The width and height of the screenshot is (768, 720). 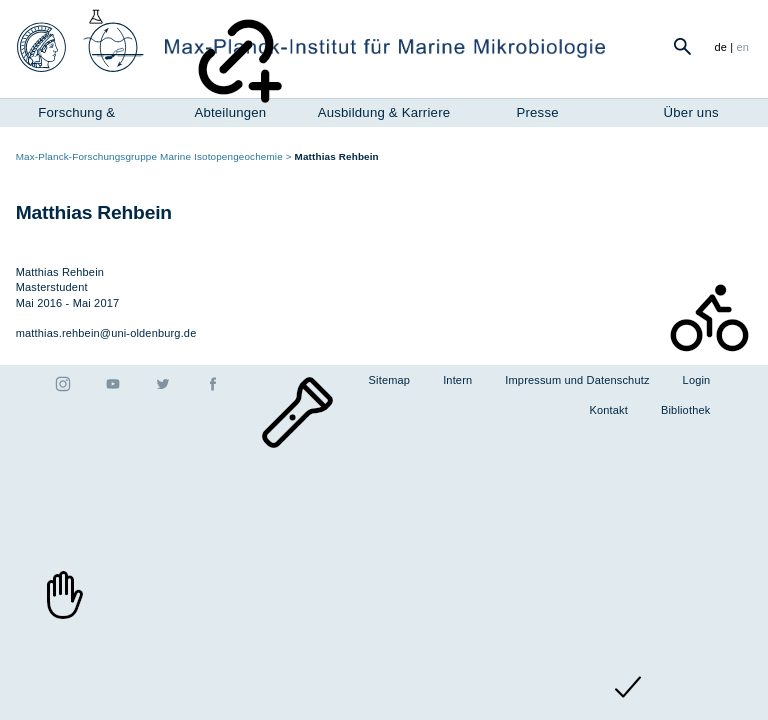 I want to click on access bike-sharing or cycling options, so click(x=709, y=316).